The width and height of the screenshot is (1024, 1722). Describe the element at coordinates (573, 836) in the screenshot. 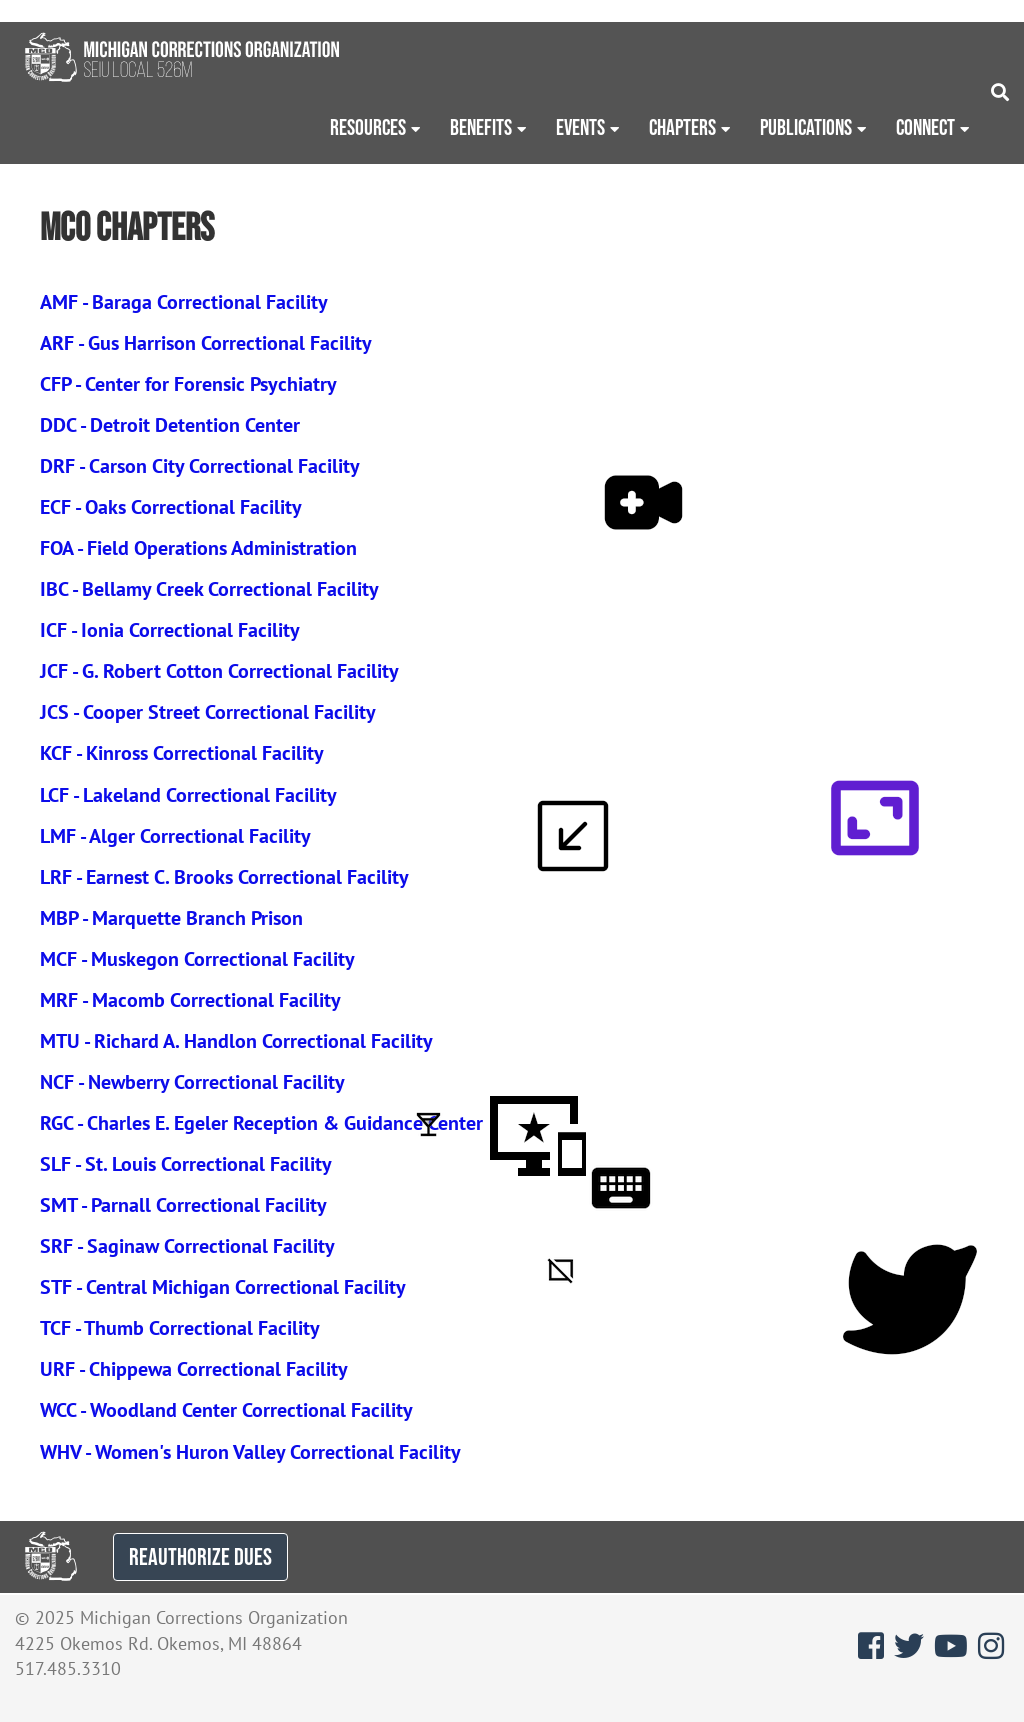

I see `move content to bottom-left corner` at that location.